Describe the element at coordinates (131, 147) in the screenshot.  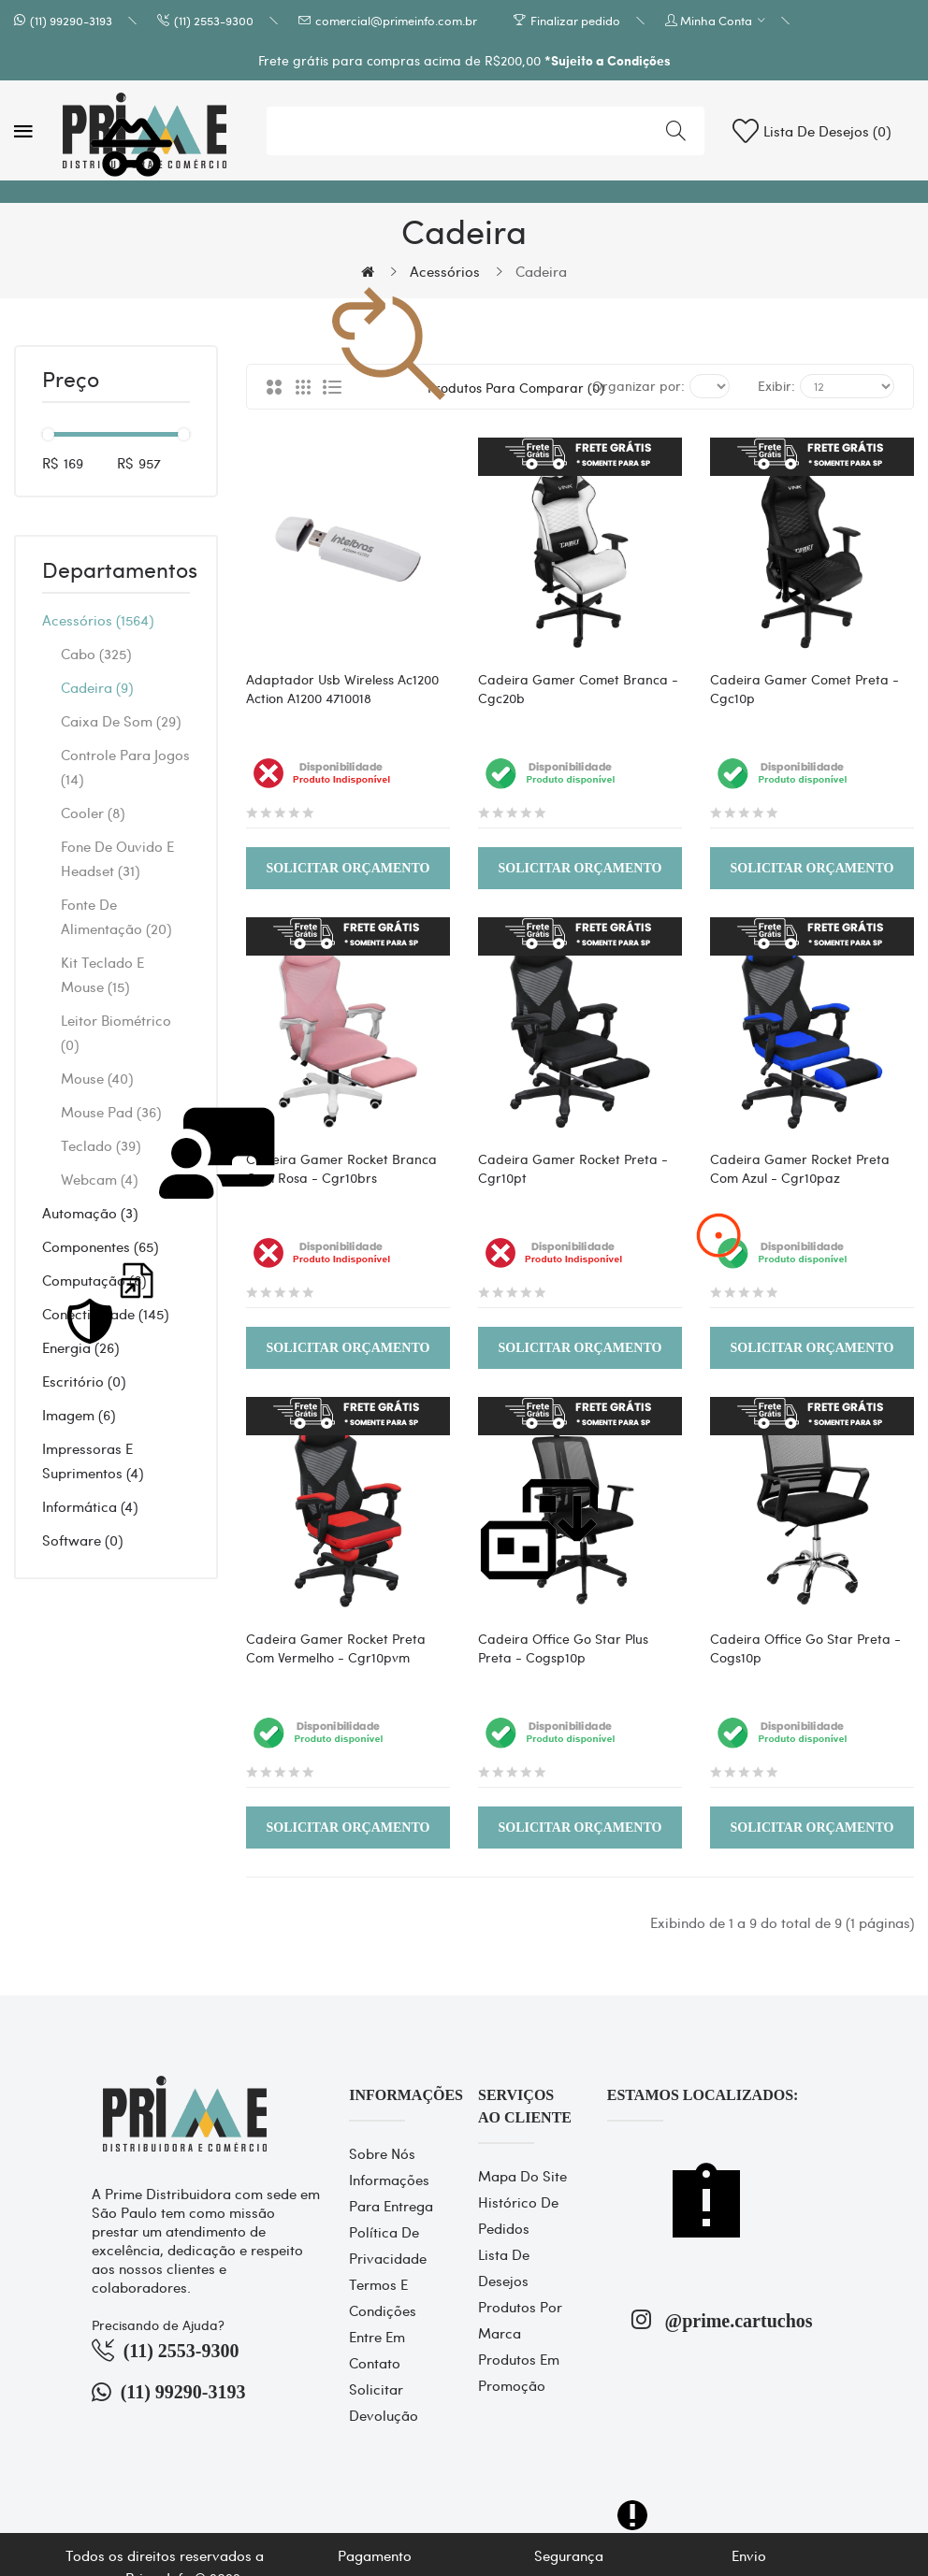
I see `access incognito or private browsing mode` at that location.